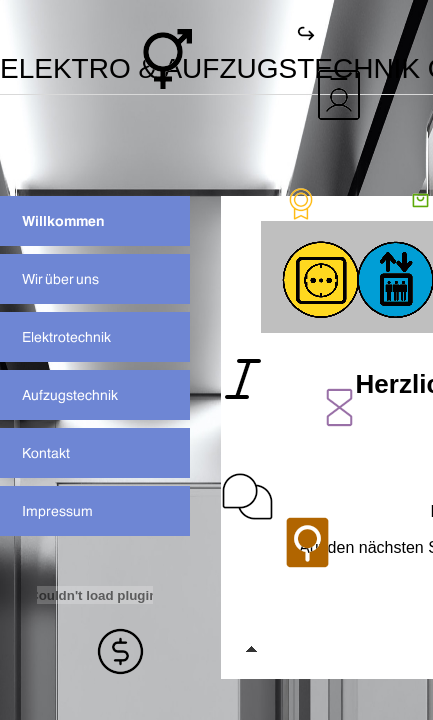 Image resolution: width=433 pixels, height=720 pixels. What do you see at coordinates (243, 379) in the screenshot?
I see `apply italic formatting to selected text` at bounding box center [243, 379].